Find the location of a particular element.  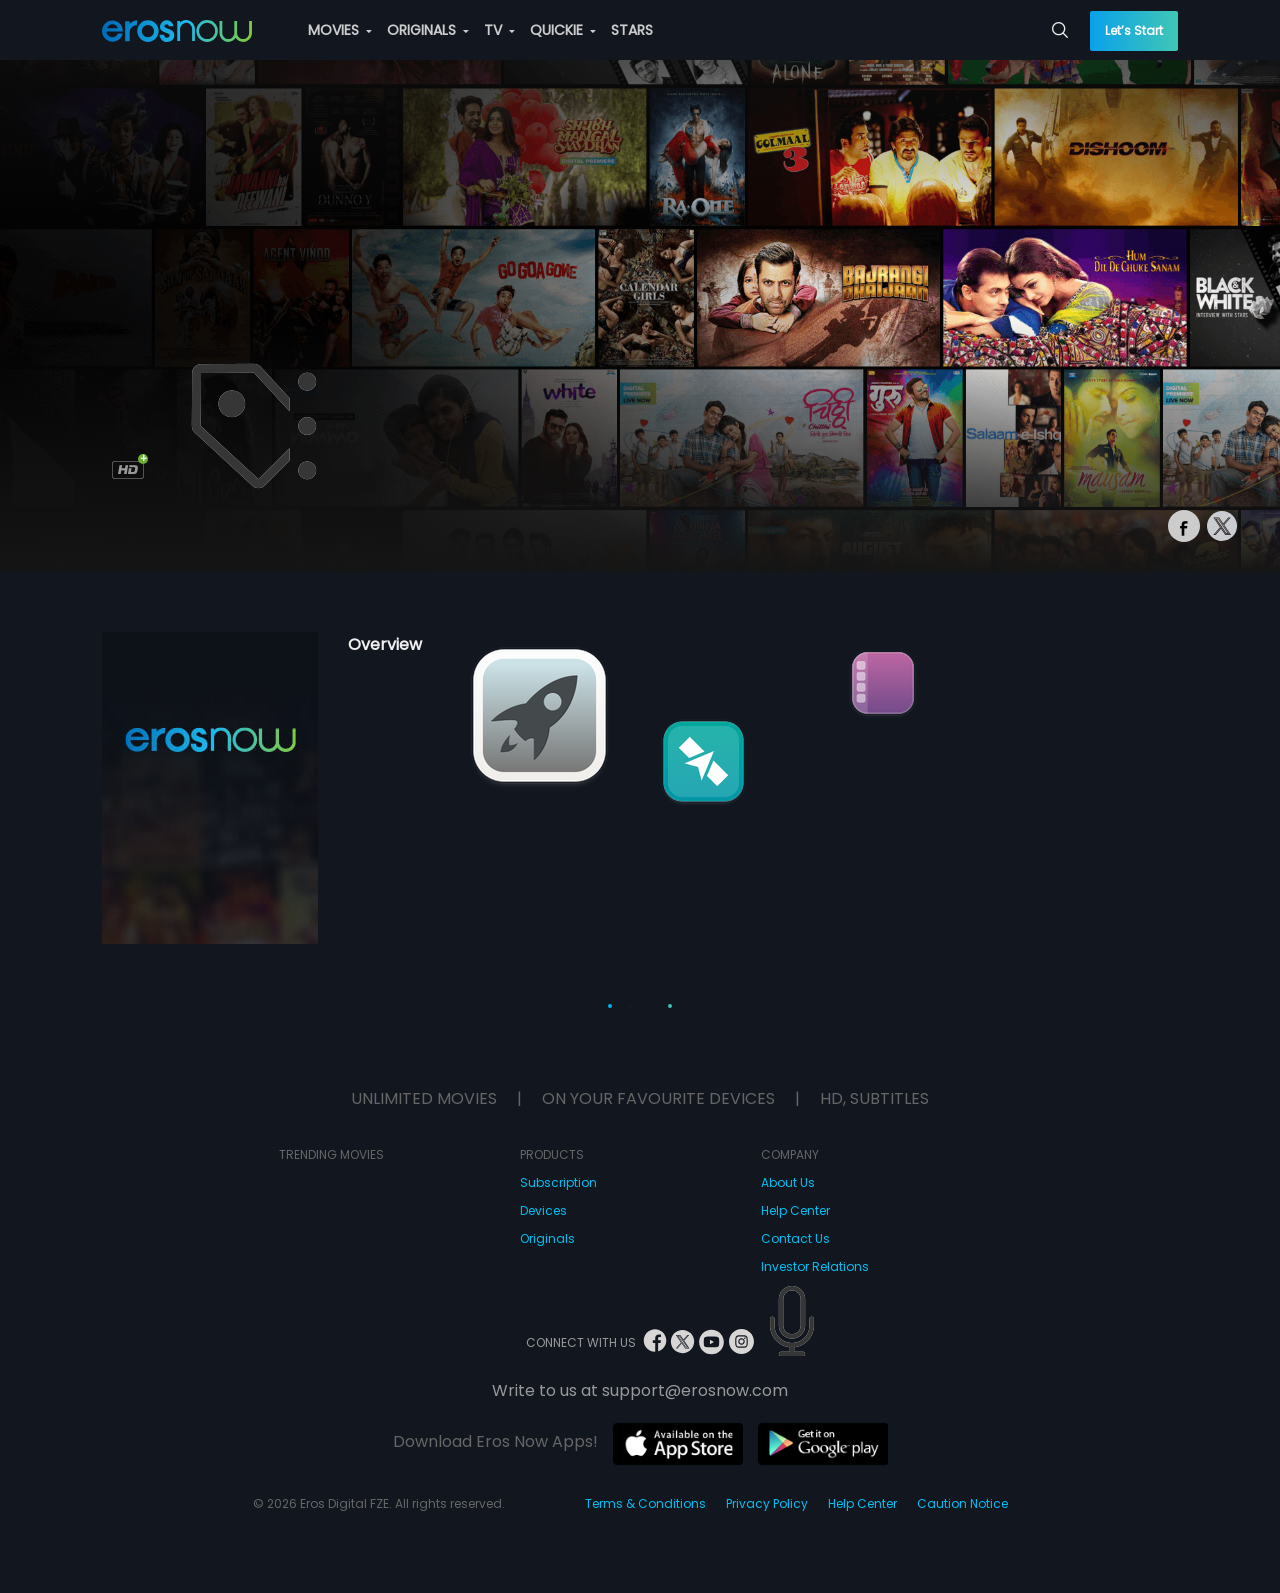

open the app launcher is located at coordinates (539, 715).